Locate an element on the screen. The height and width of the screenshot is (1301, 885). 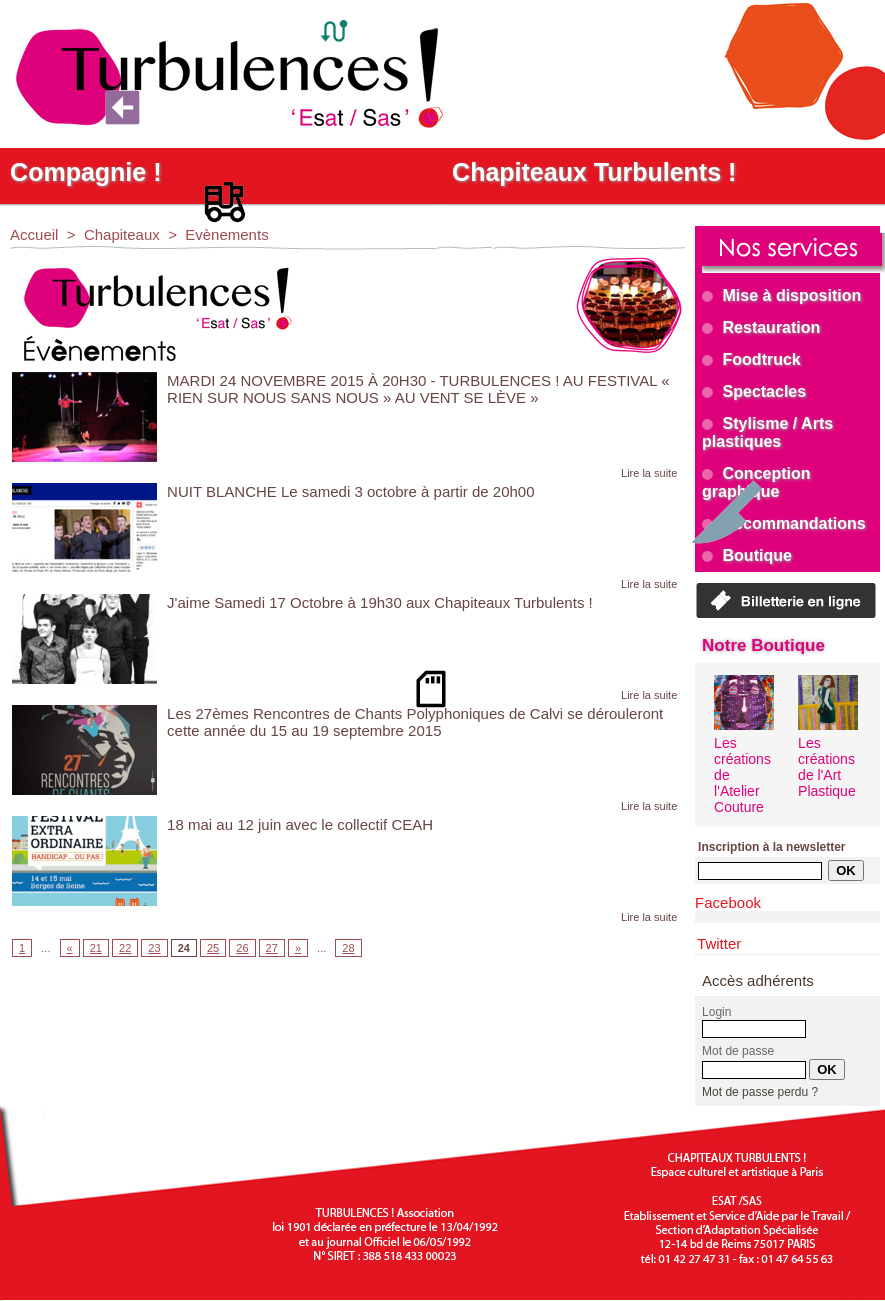
order food delivery is located at coordinates (224, 203).